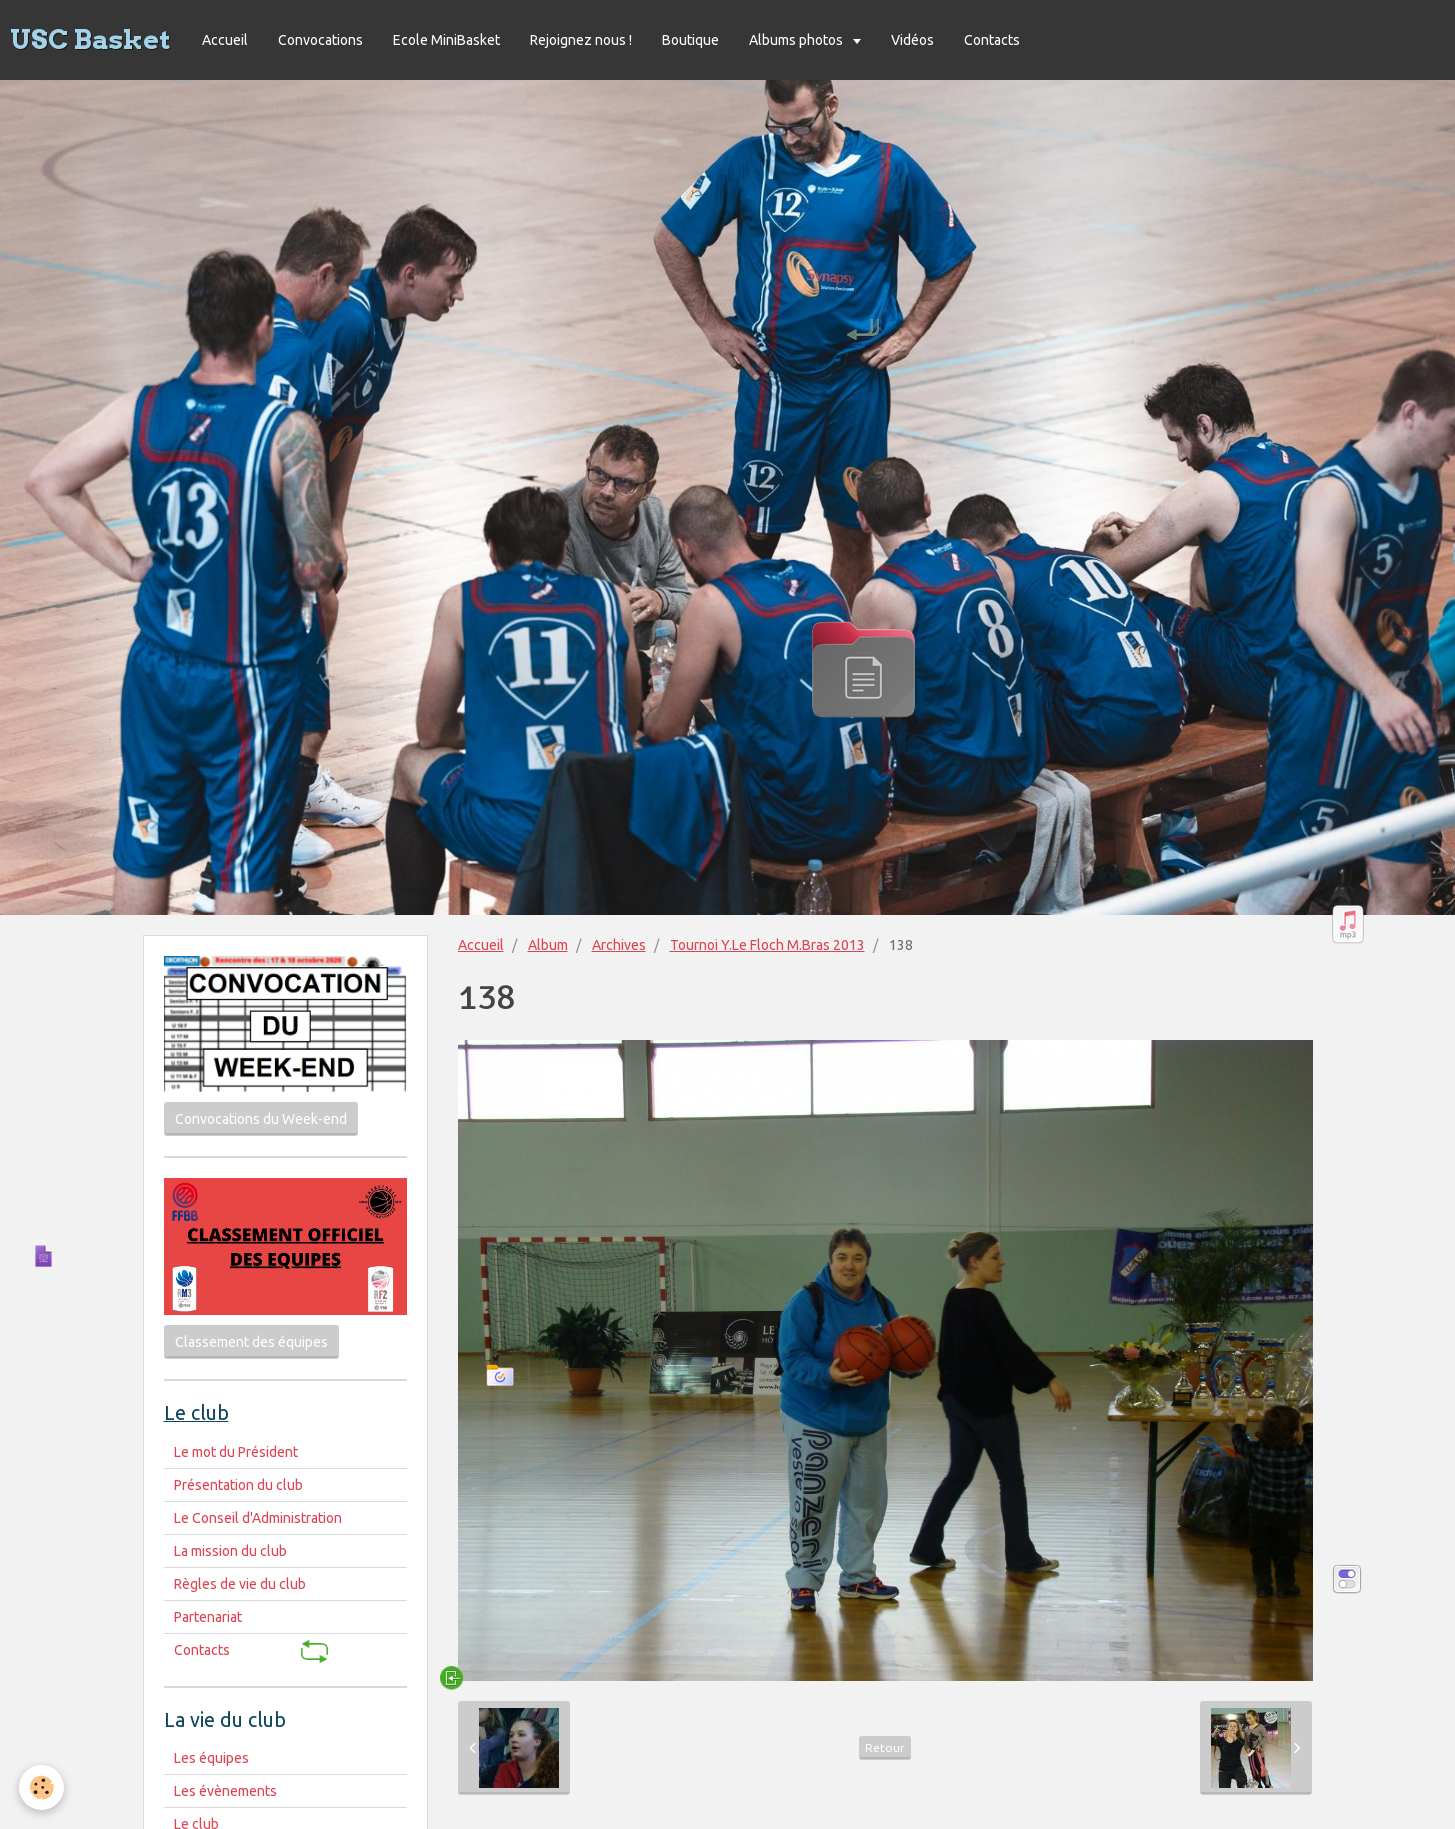 The height and width of the screenshot is (1829, 1455). Describe the element at coordinates (863, 669) in the screenshot. I see `open your documents folder` at that location.